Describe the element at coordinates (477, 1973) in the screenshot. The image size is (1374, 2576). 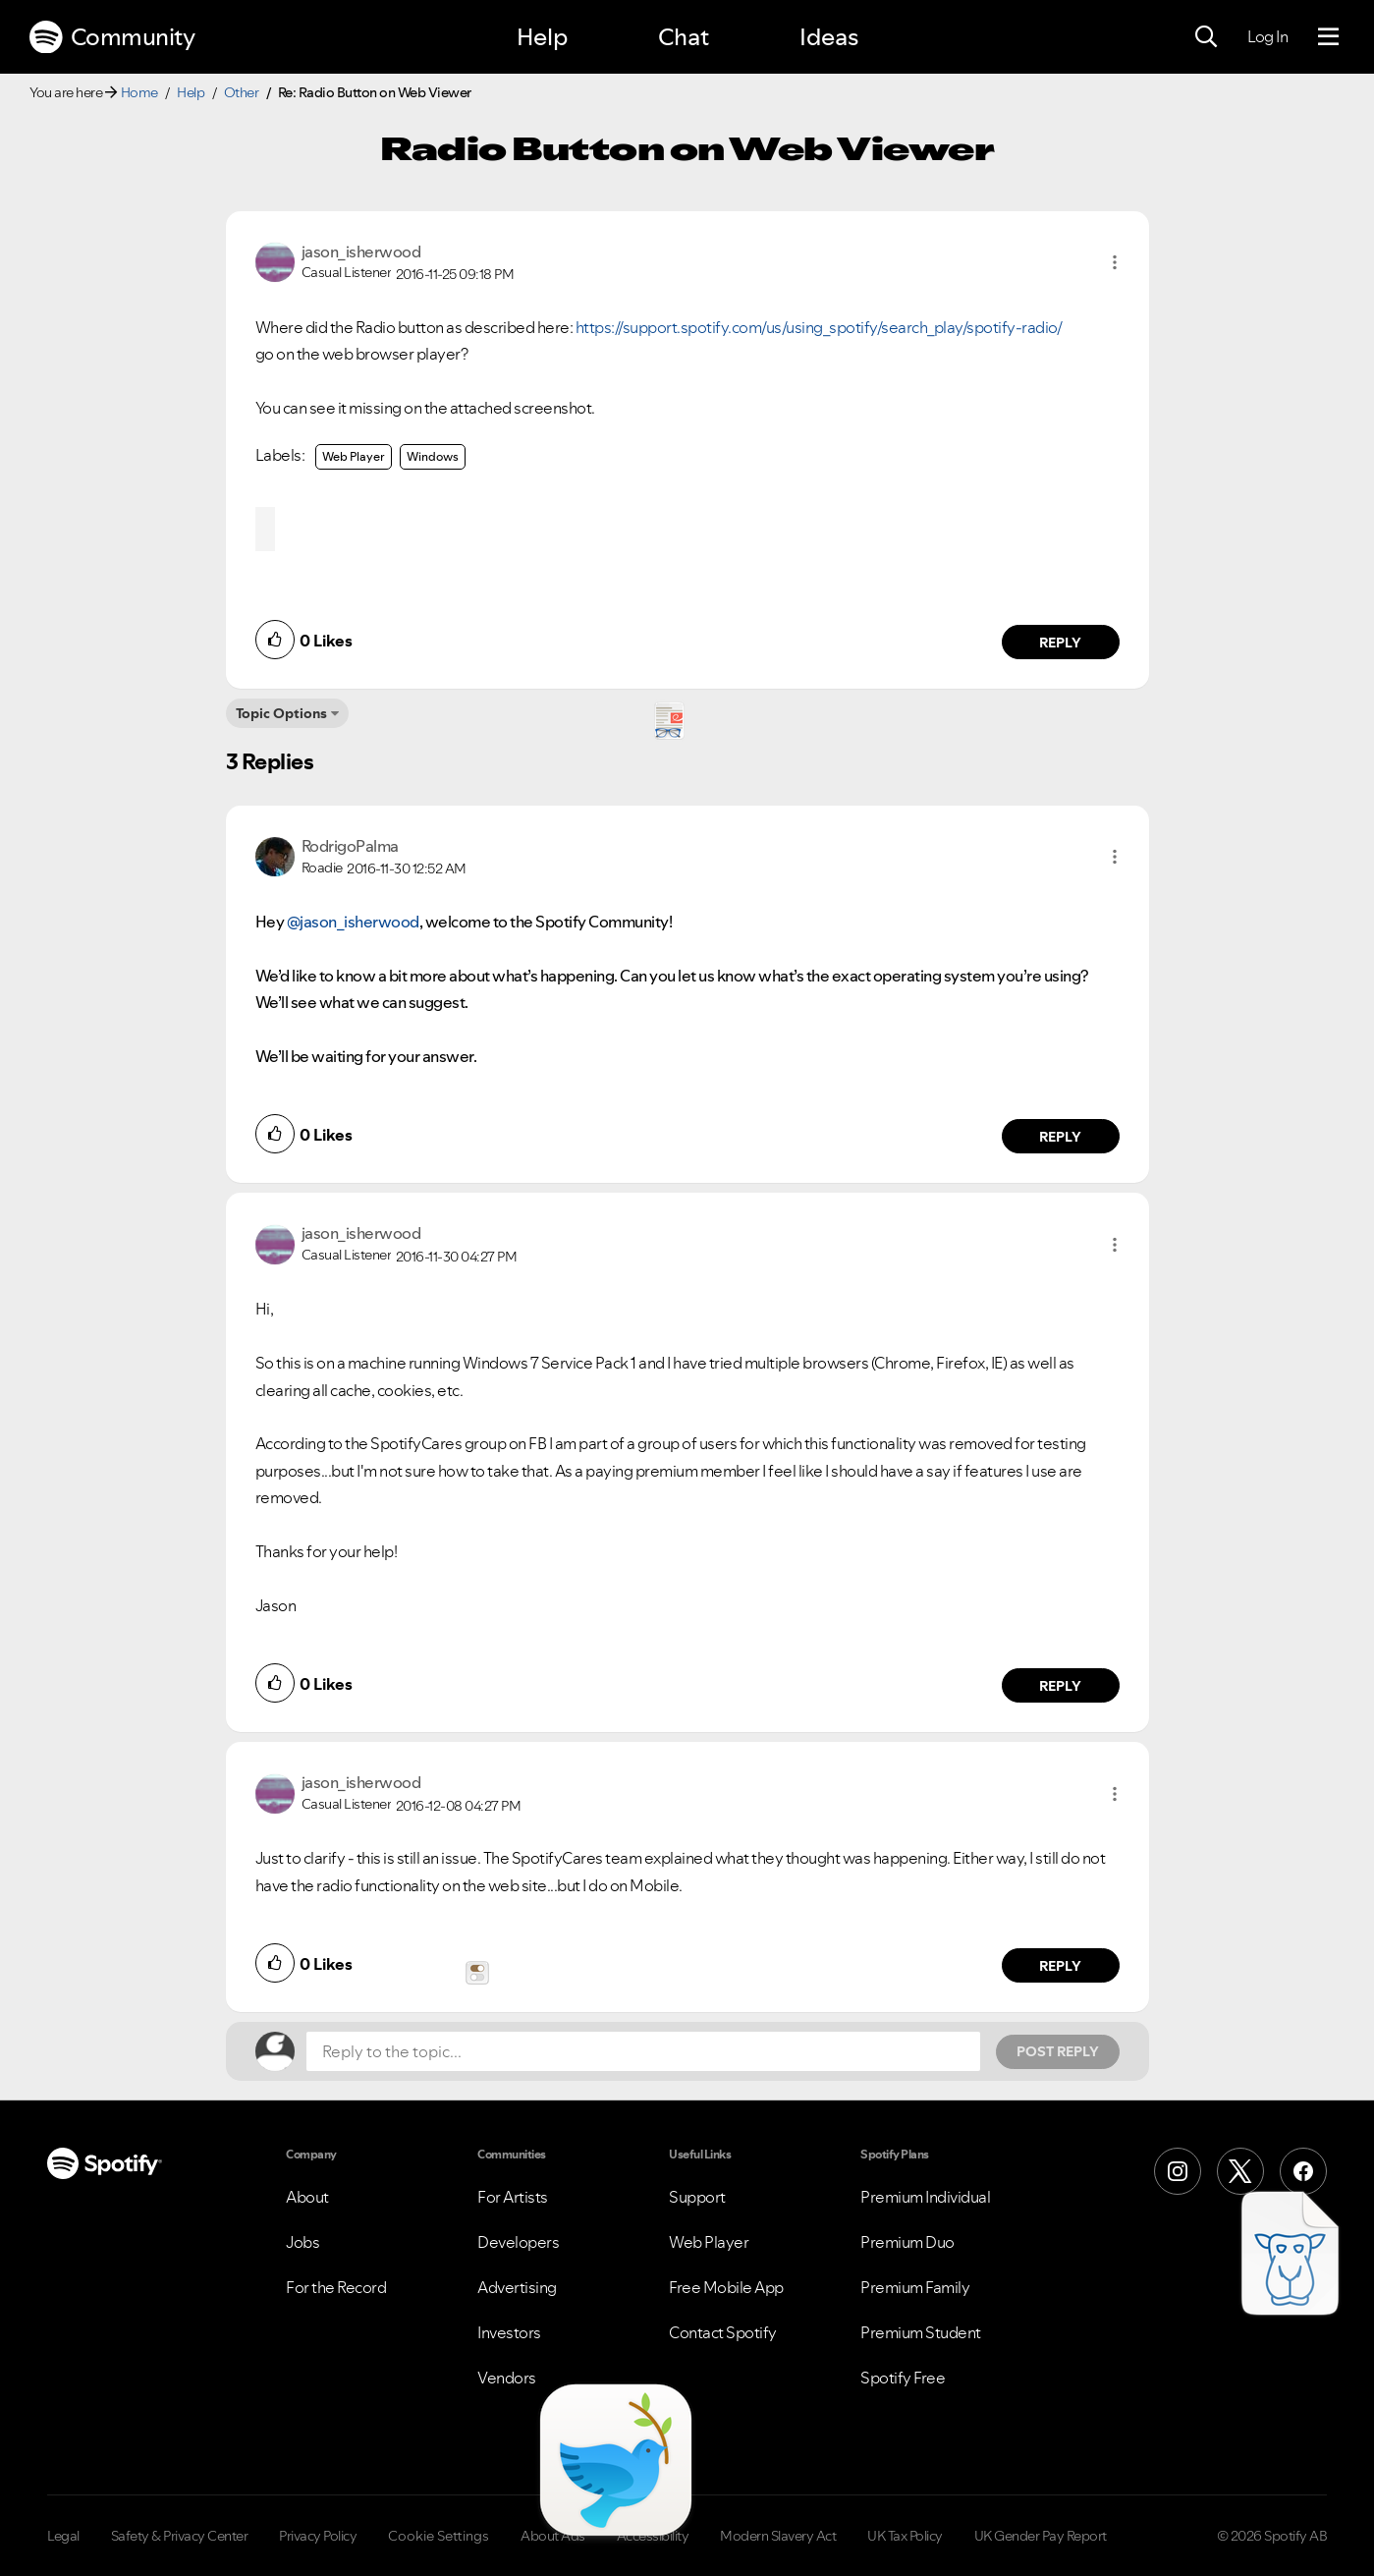
I see `open gnome tweaks settings` at that location.